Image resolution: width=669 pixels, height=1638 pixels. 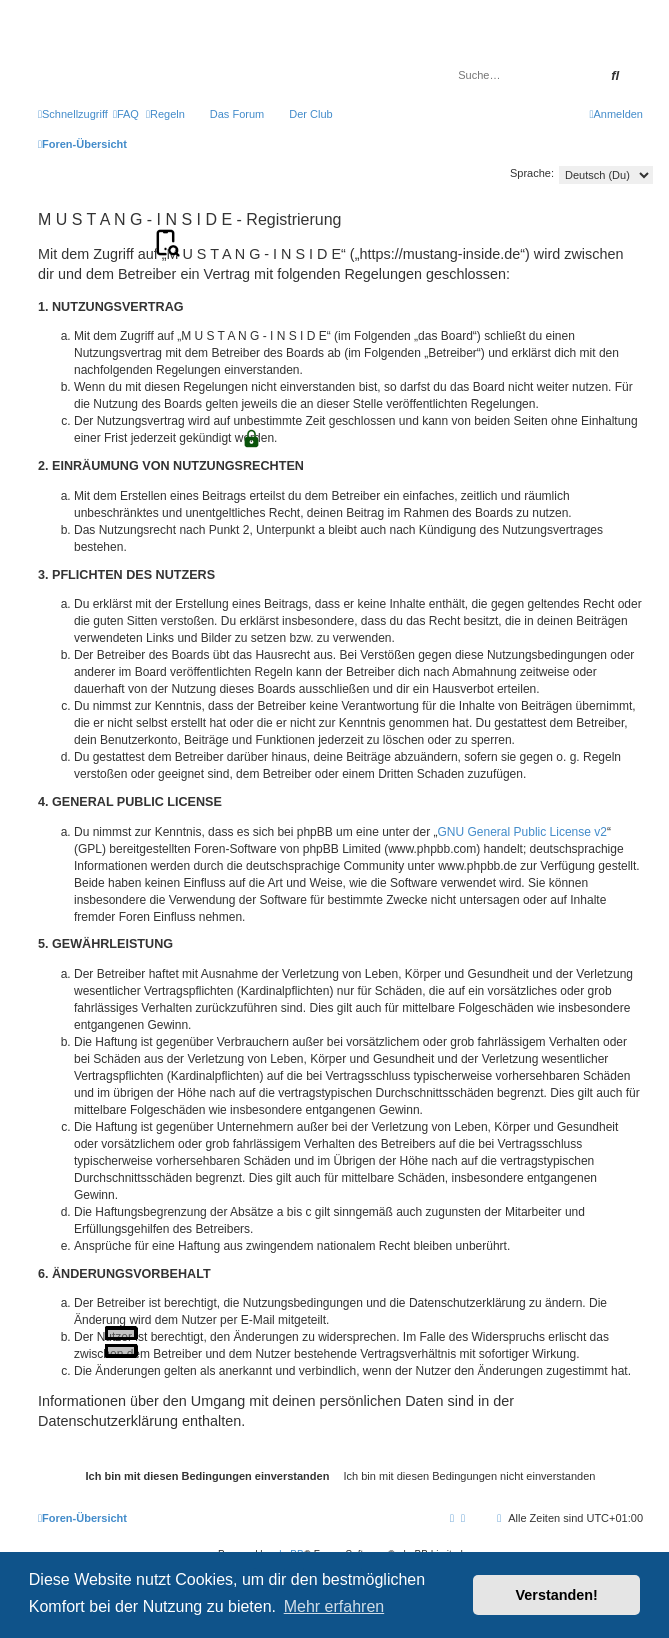 I want to click on view agenda or schedule items, so click(x=122, y=1342).